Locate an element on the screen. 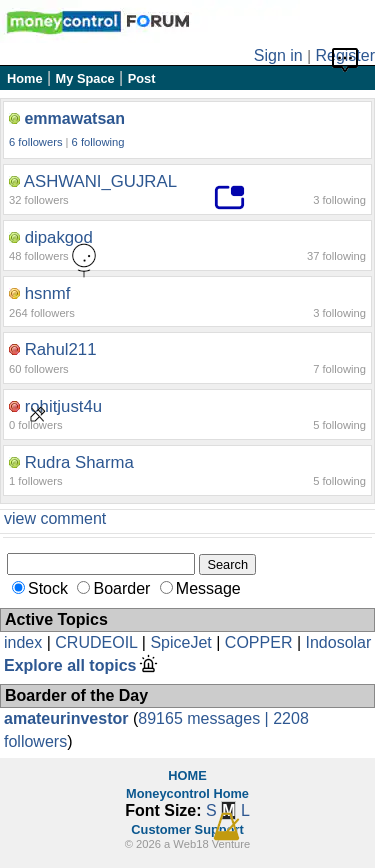 This screenshot has height=868, width=375. trigger an emergency alert is located at coordinates (148, 663).